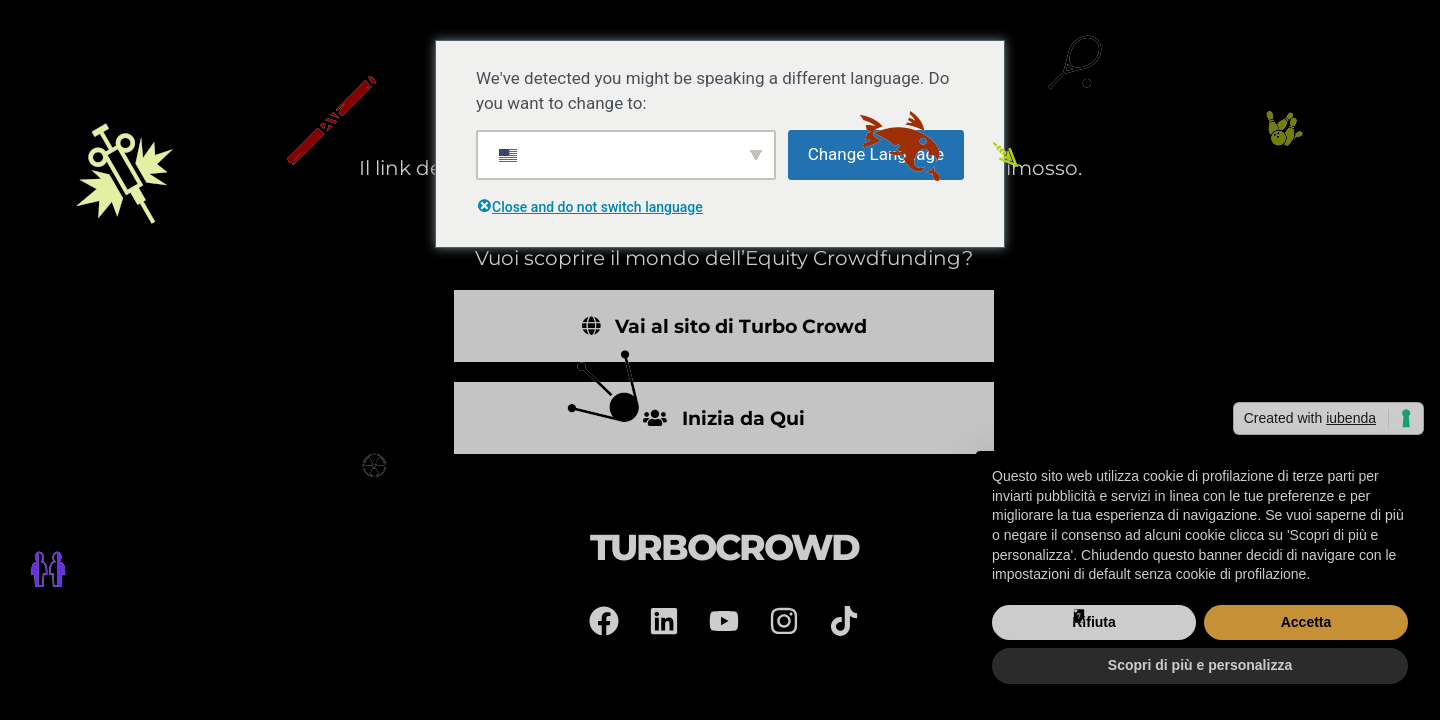 The height and width of the screenshot is (720, 1440). Describe the element at coordinates (1079, 616) in the screenshot. I see `seven of hearts playing card` at that location.